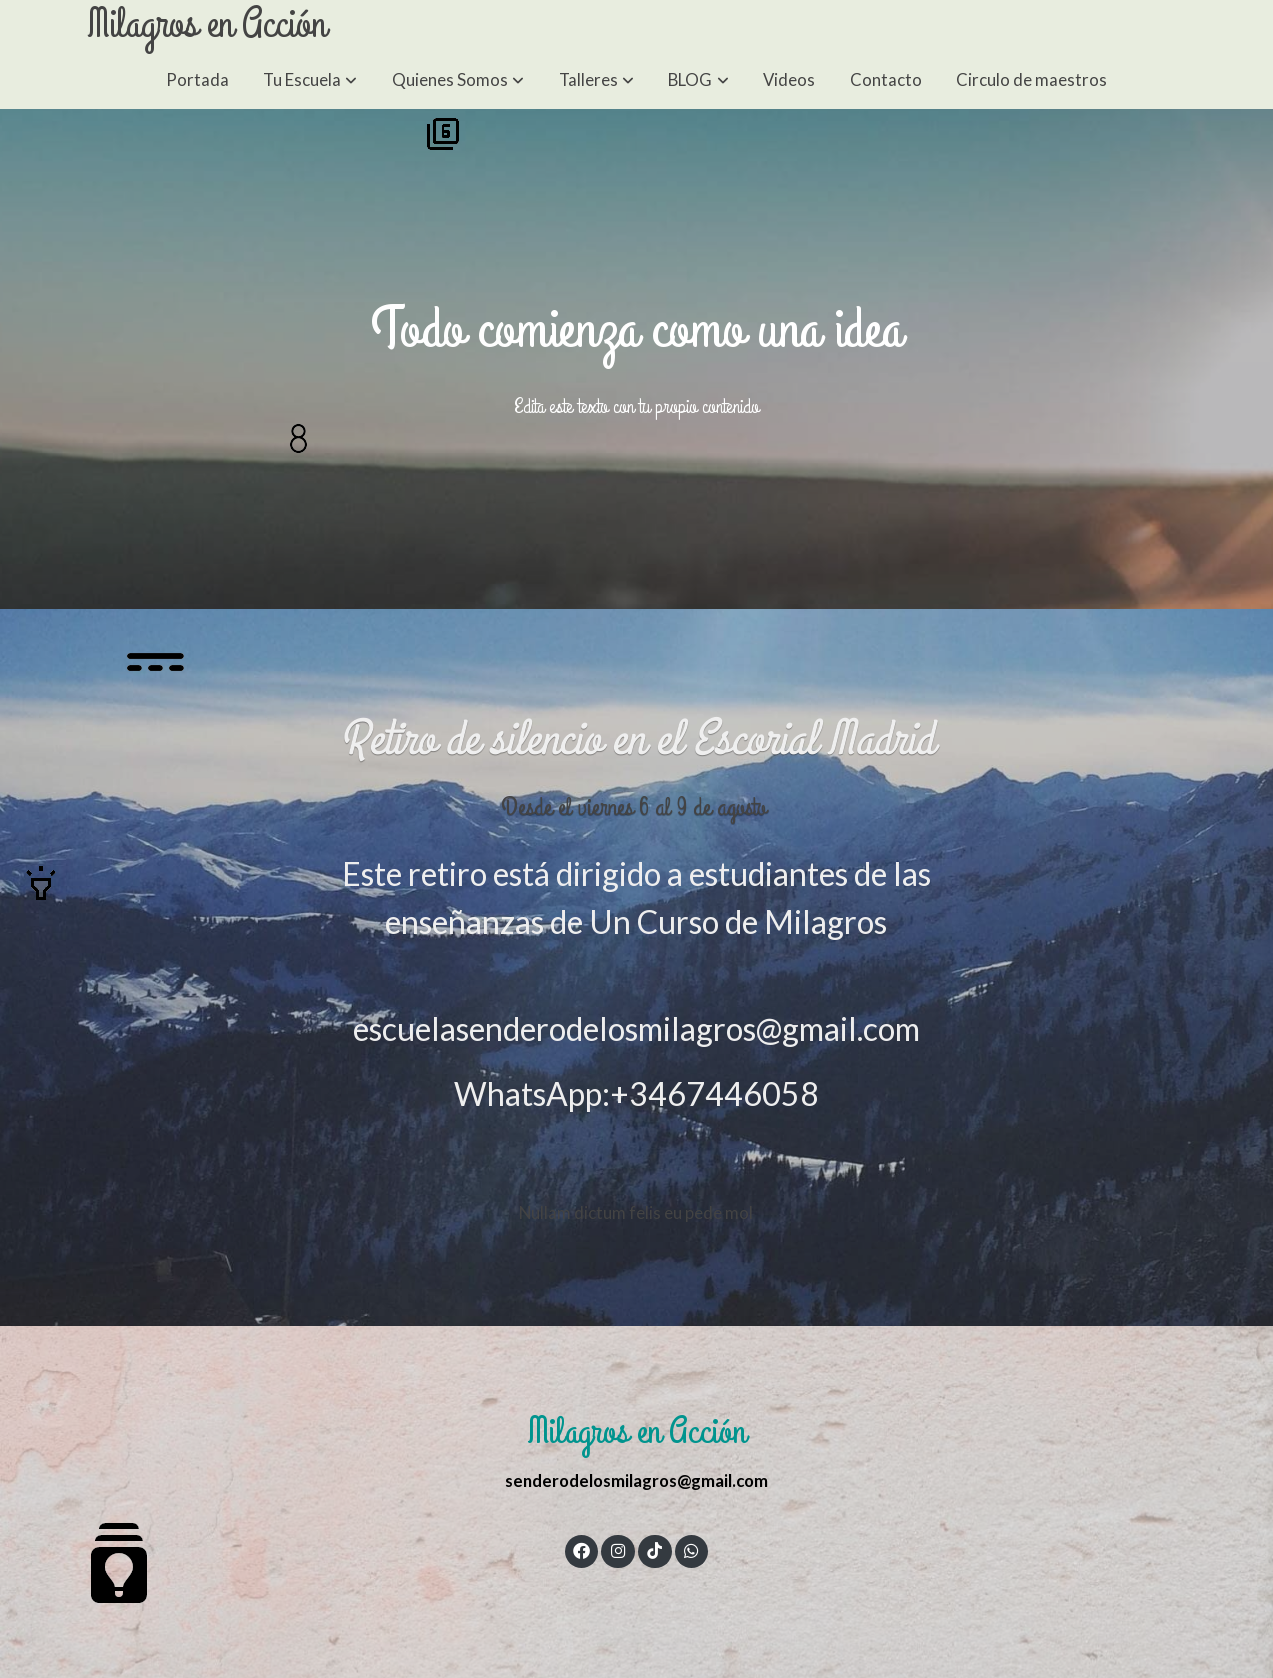 This screenshot has height=1678, width=1273. What do you see at coordinates (119, 1563) in the screenshot?
I see `view batch predictions or queued insights` at bounding box center [119, 1563].